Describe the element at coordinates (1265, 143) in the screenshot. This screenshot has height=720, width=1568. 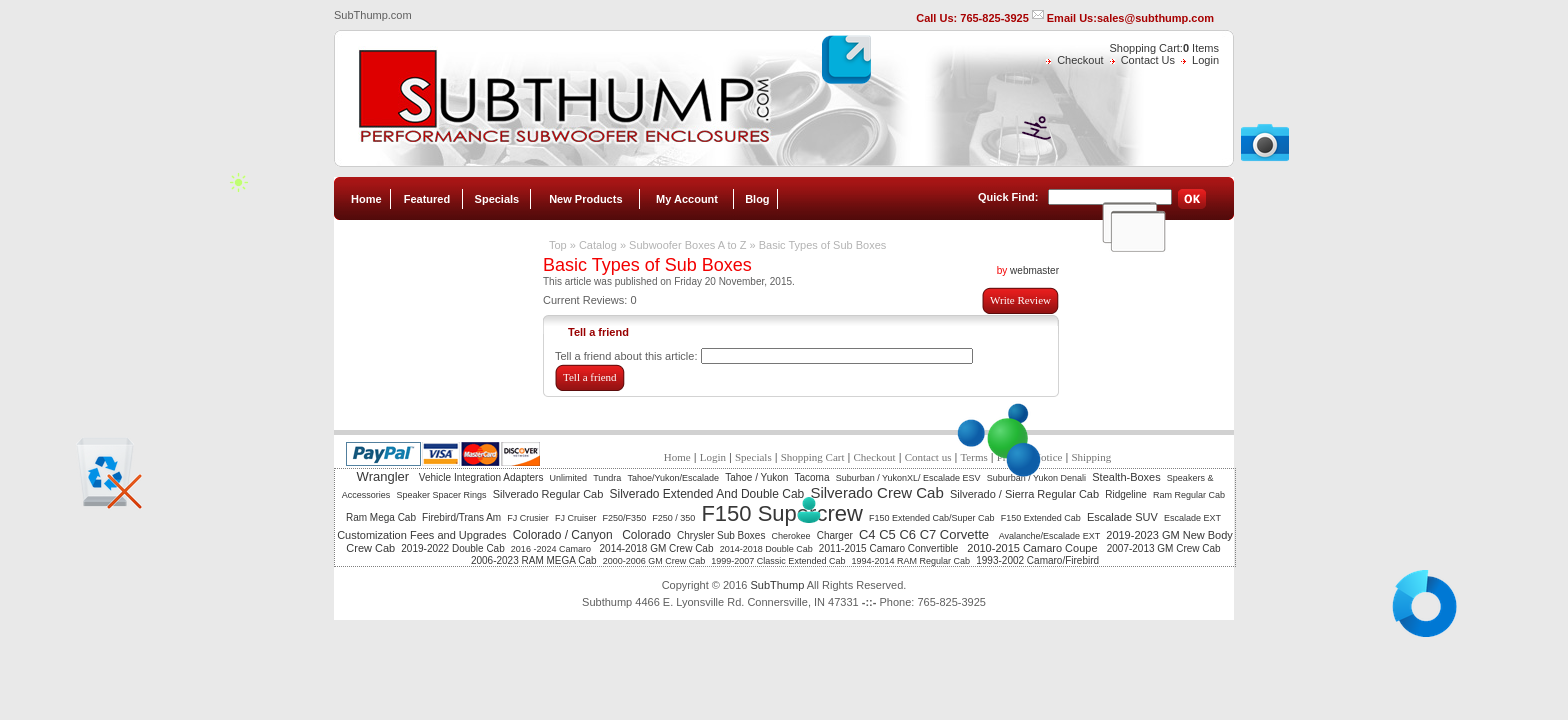
I see `open the camera app` at that location.